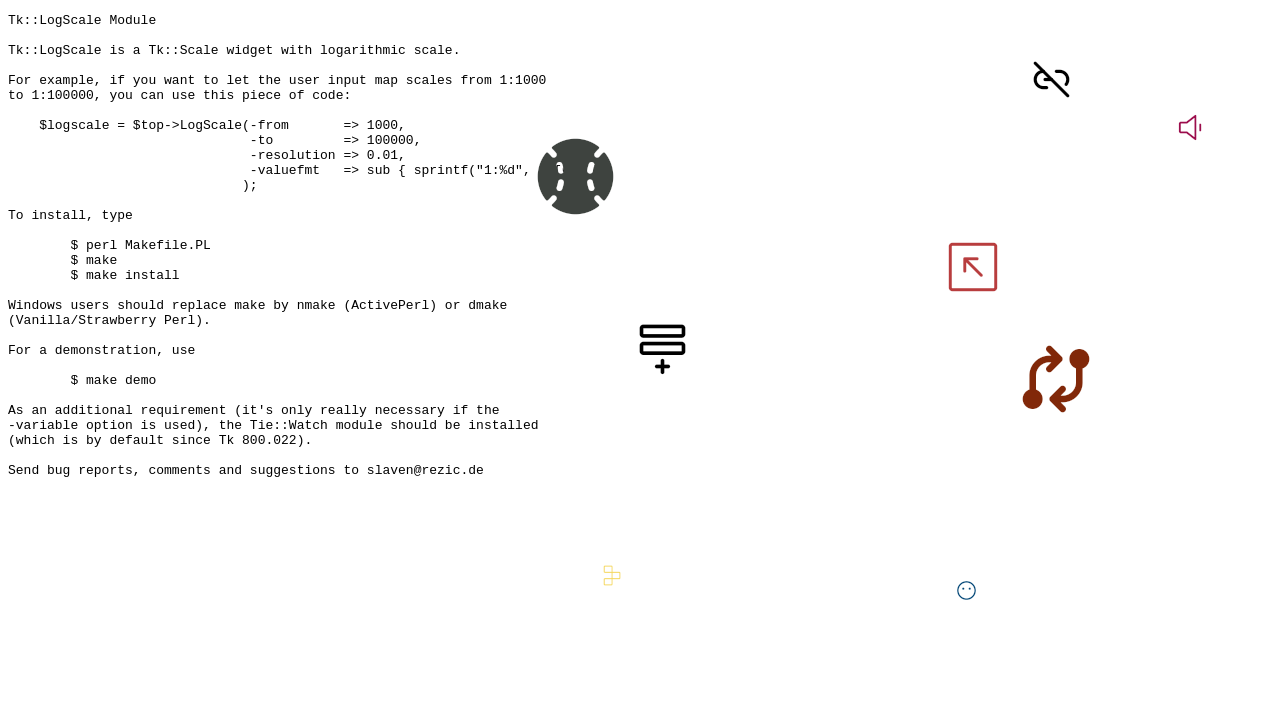  What do you see at coordinates (1051, 79) in the screenshot?
I see `unlink or disconnect items` at bounding box center [1051, 79].